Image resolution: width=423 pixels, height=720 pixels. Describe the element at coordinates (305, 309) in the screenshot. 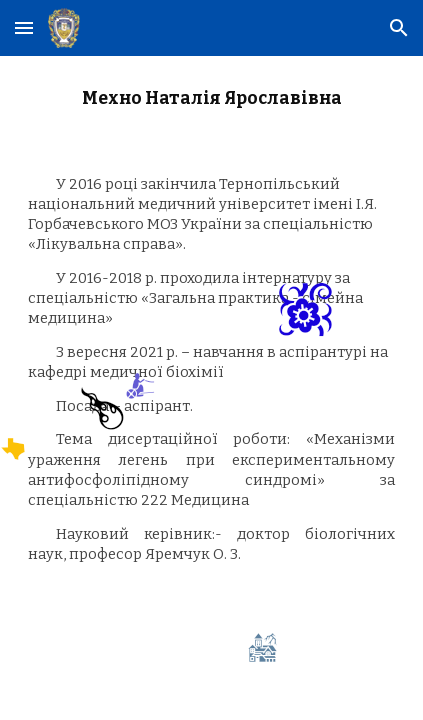

I see `decorative floral element for game UI` at that location.